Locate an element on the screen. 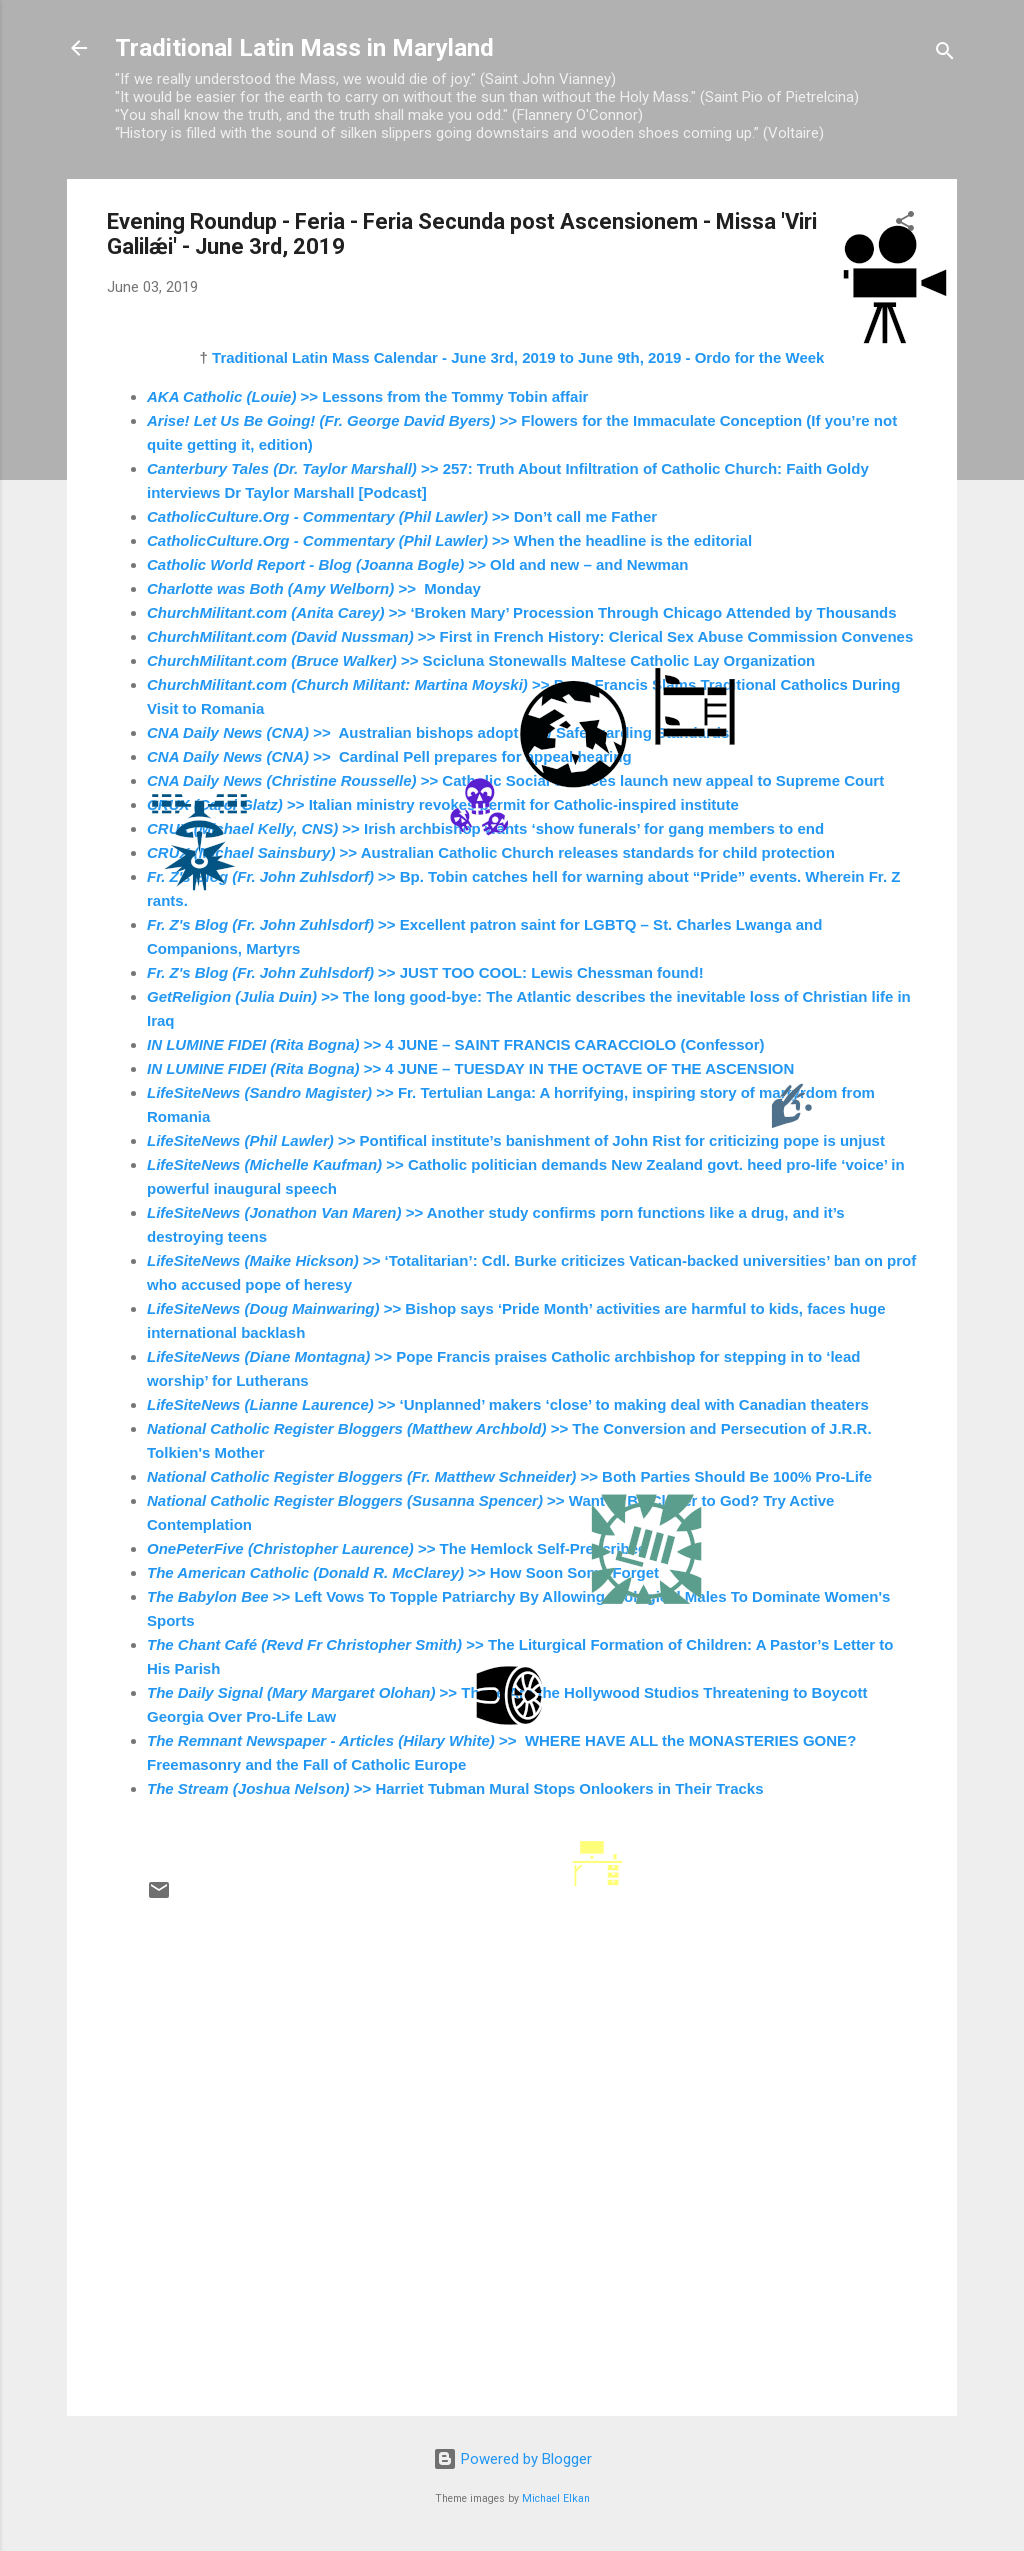 The width and height of the screenshot is (1024, 2551). tap to flick or shoot a marble is located at coordinates (798, 1105).